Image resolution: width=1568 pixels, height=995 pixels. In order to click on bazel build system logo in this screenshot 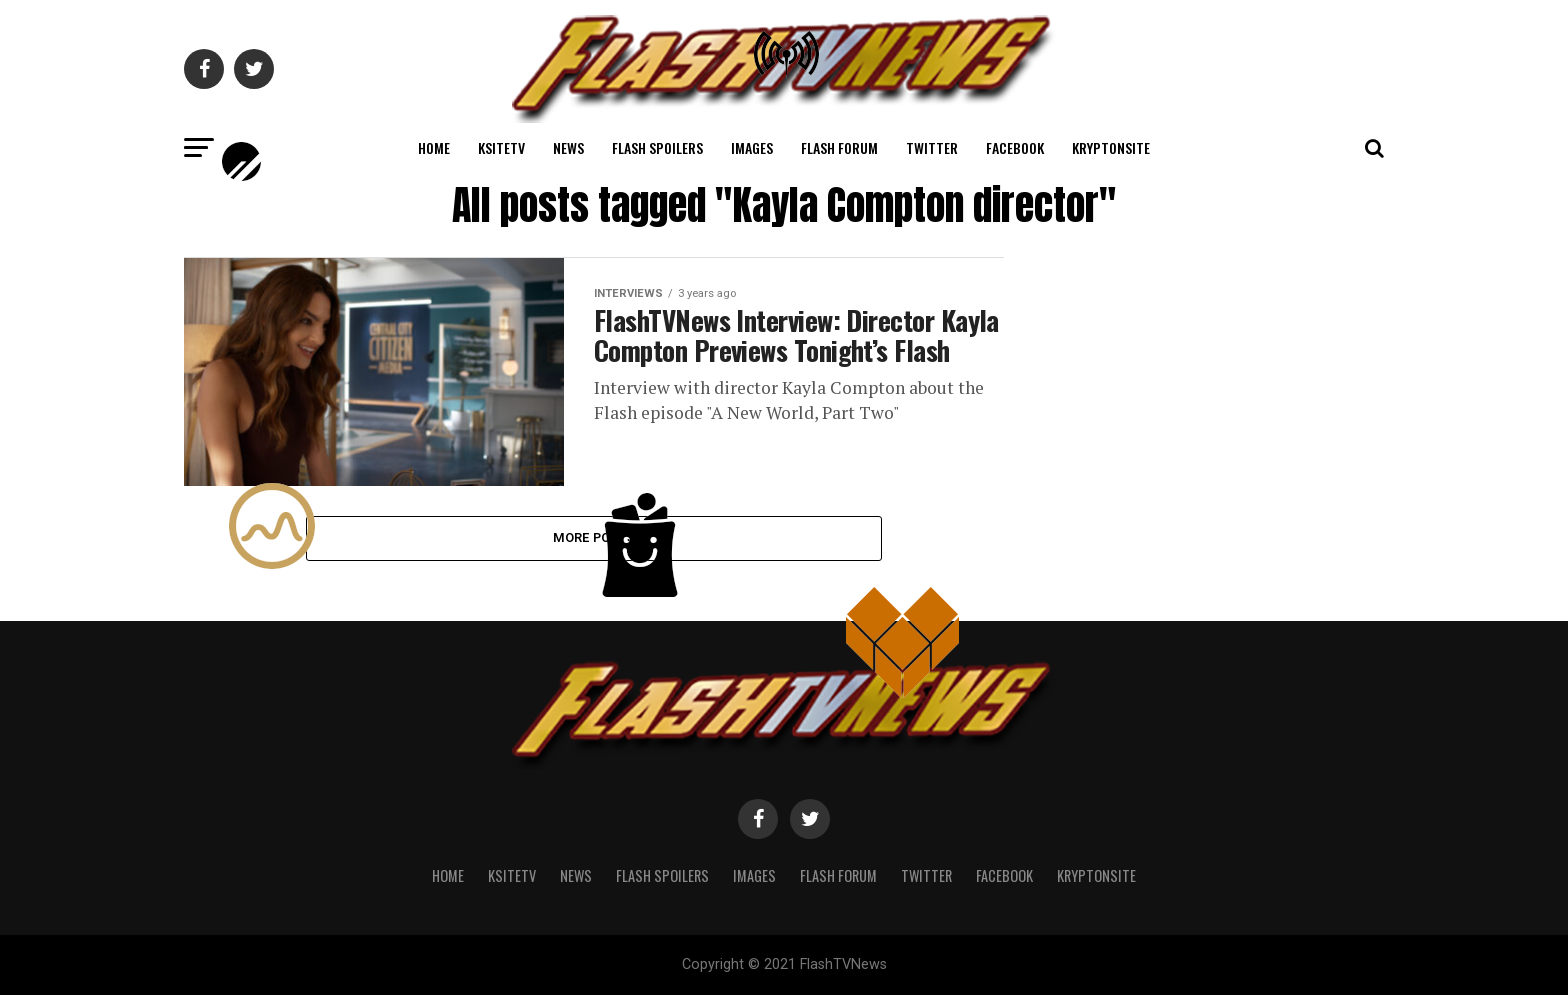, I will do `click(902, 642)`.